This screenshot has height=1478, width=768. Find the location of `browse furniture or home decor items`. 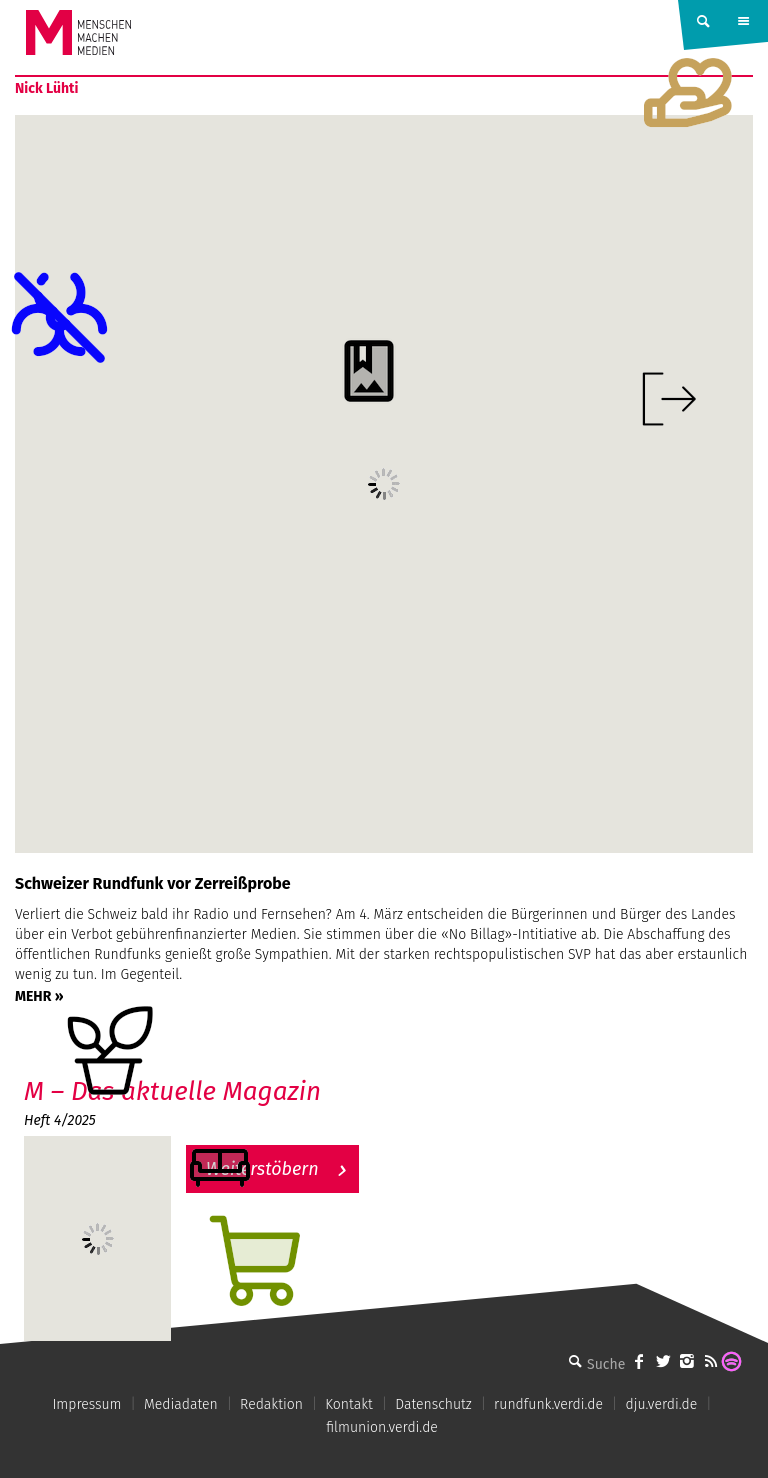

browse furniture or home decor items is located at coordinates (220, 1167).